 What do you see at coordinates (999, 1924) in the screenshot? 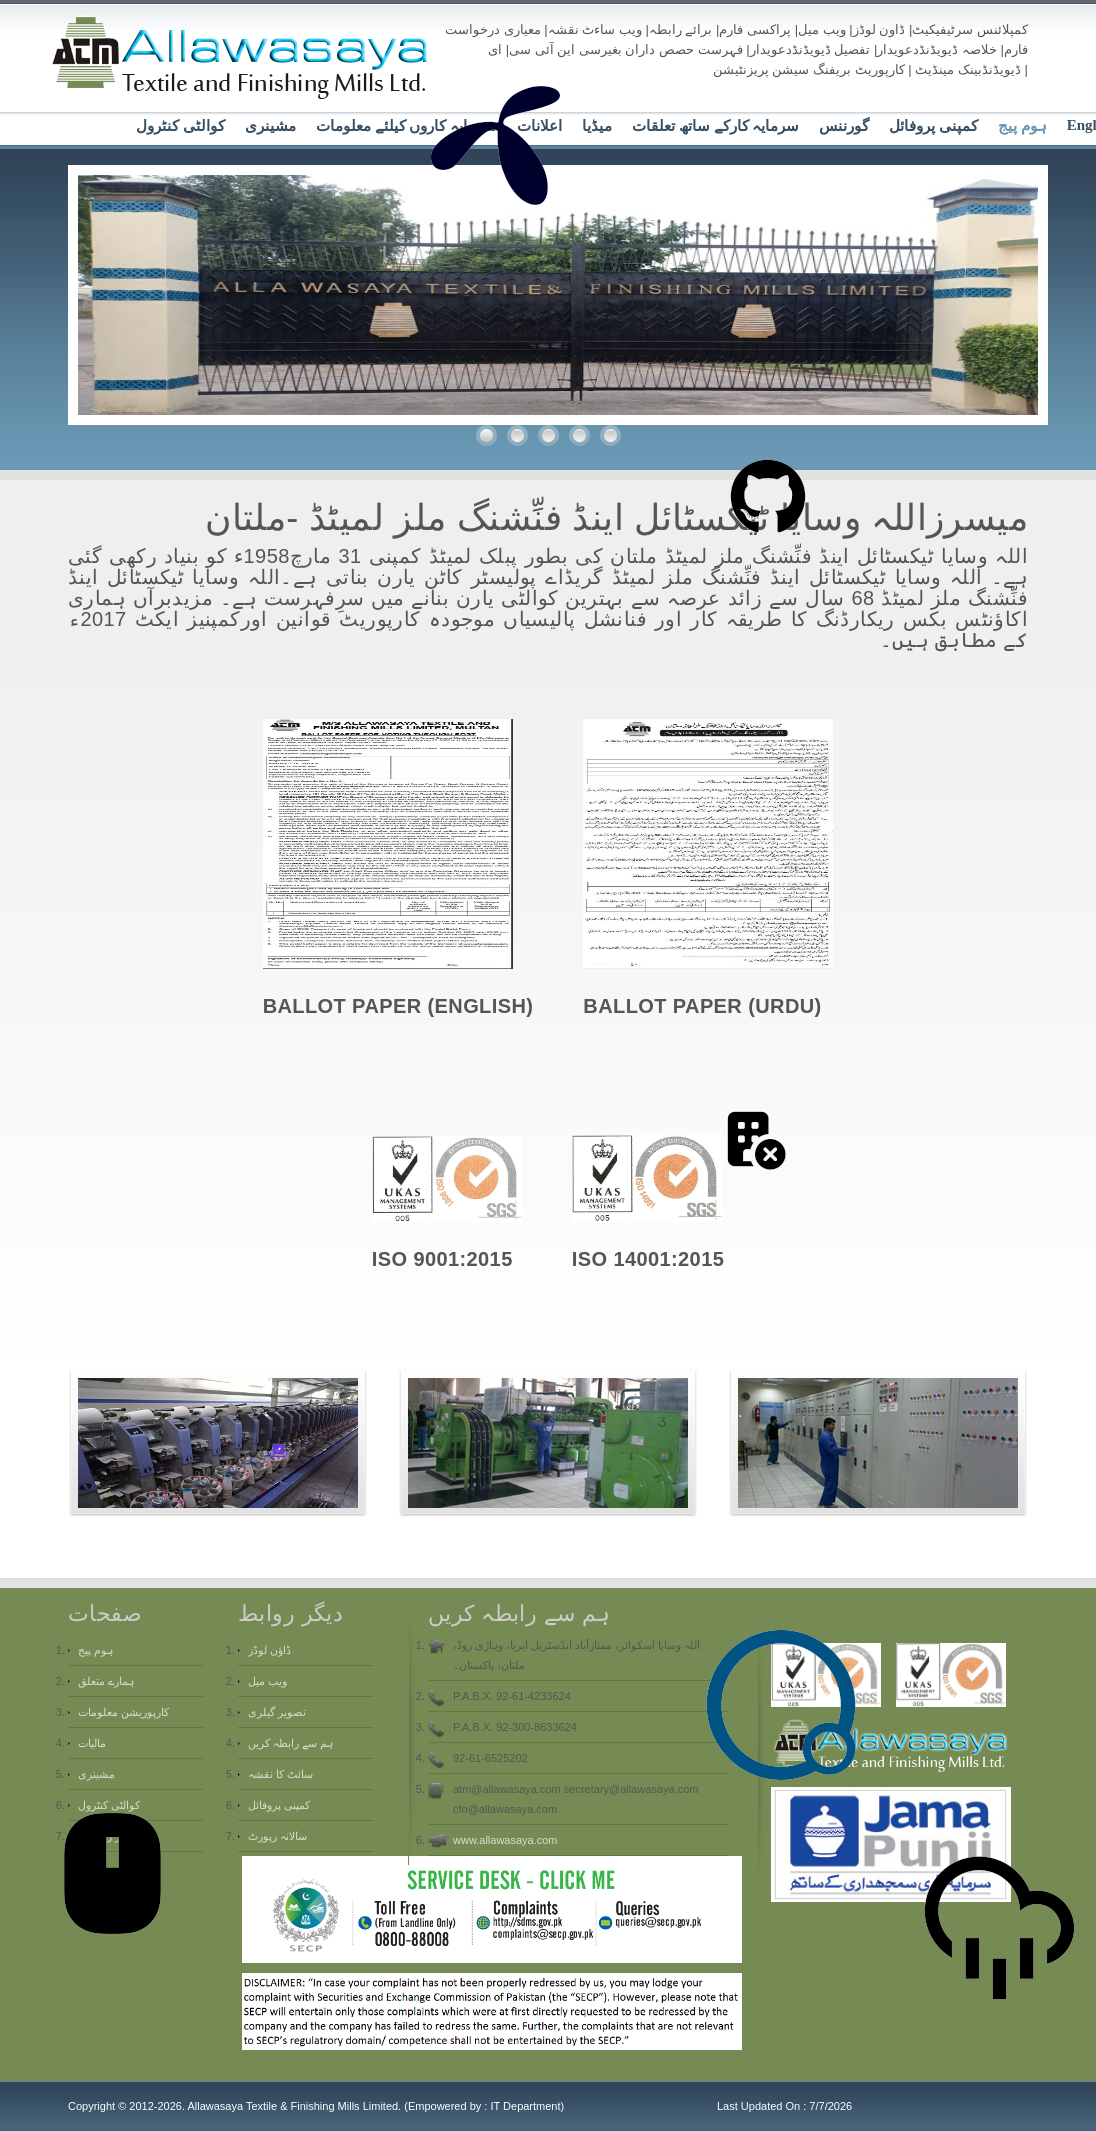
I see `indicates heavy rain or showers in weather forecast` at bounding box center [999, 1924].